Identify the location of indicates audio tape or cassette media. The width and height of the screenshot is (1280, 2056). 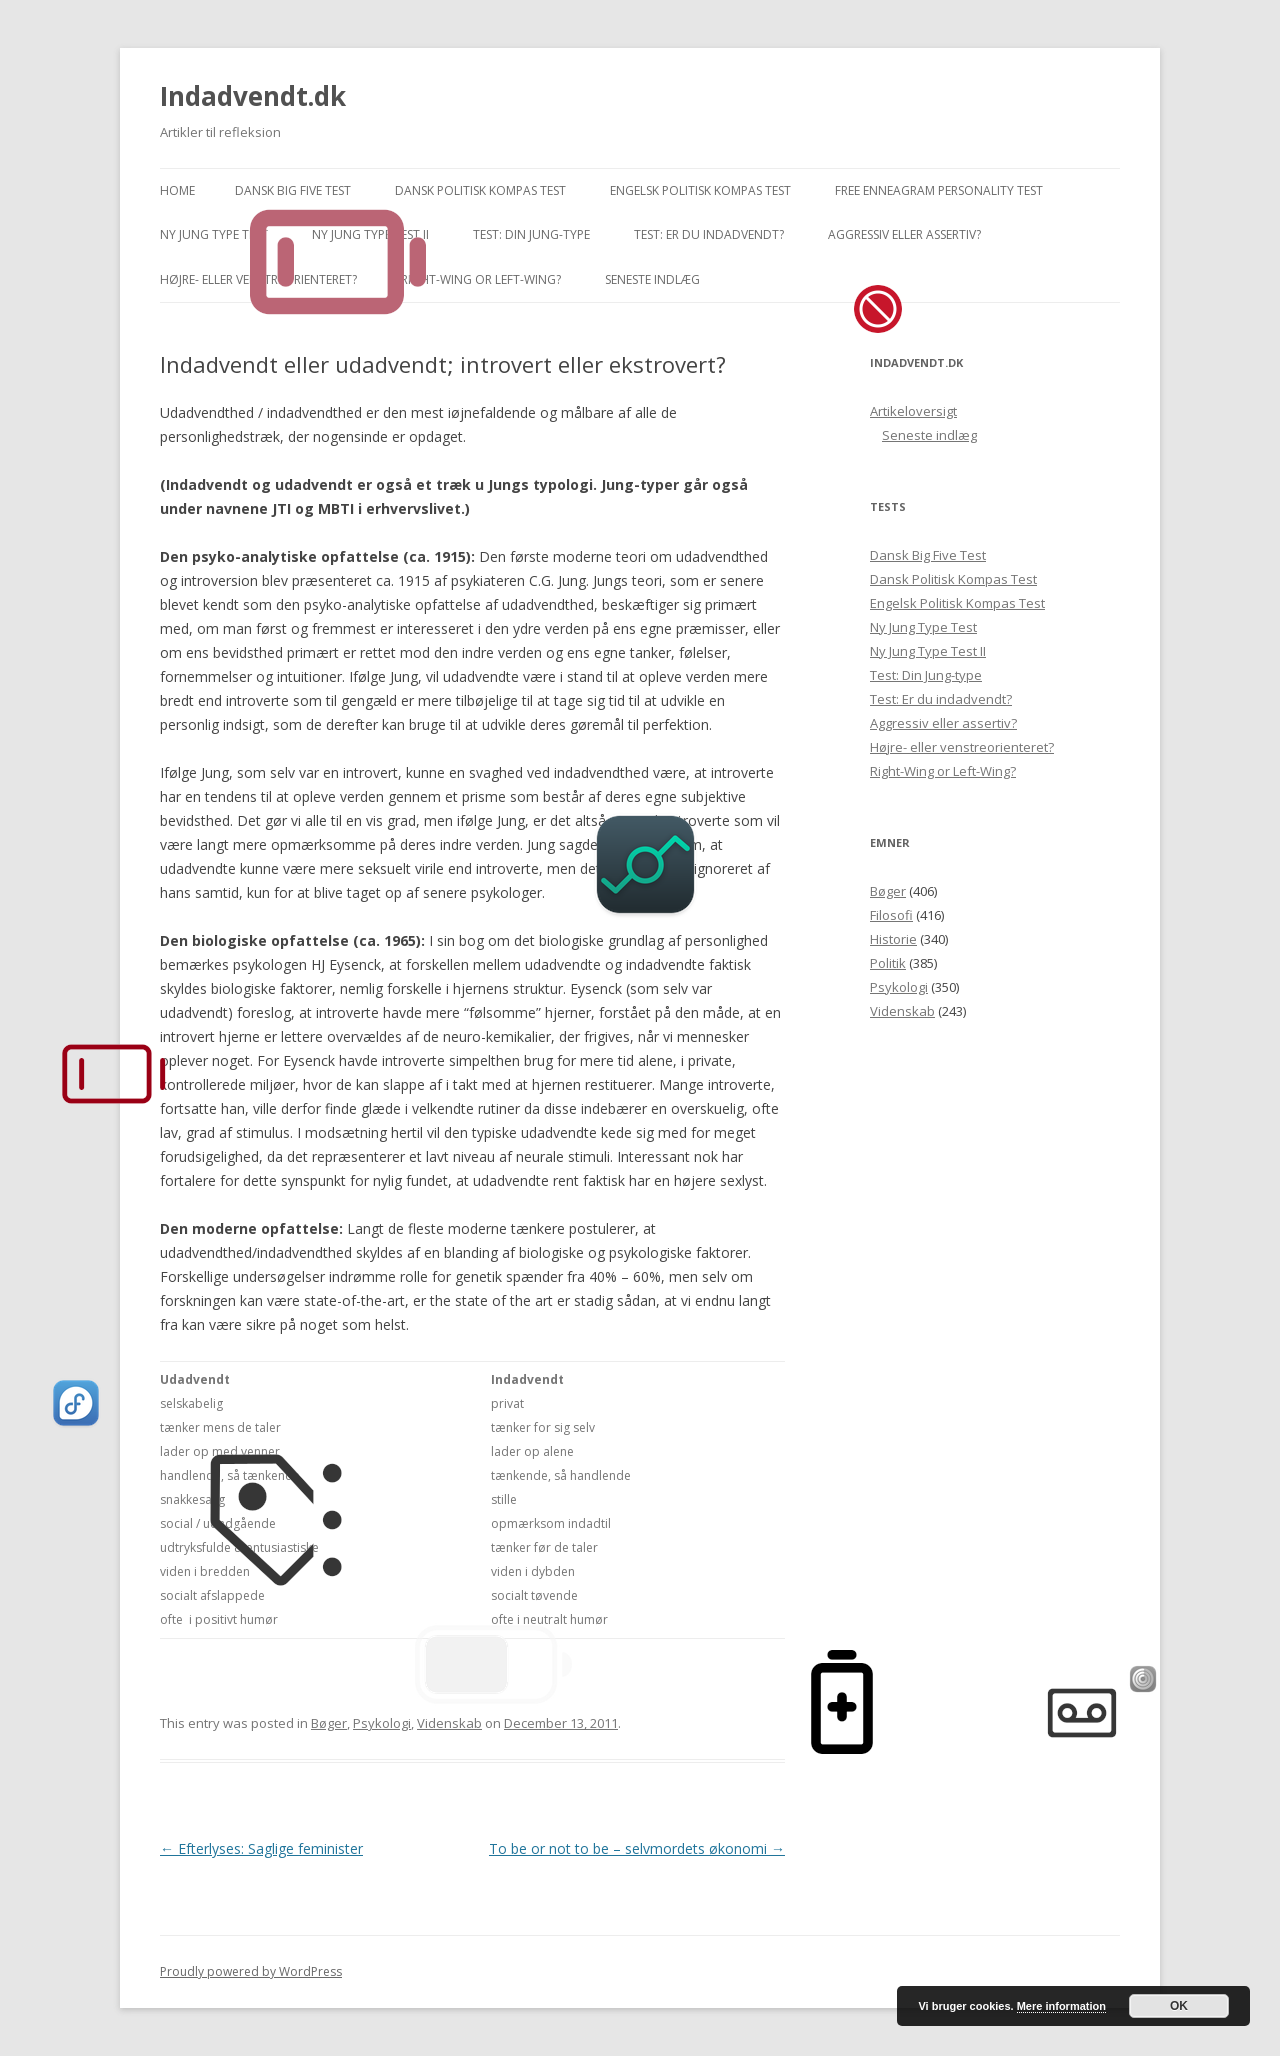
(1082, 1713).